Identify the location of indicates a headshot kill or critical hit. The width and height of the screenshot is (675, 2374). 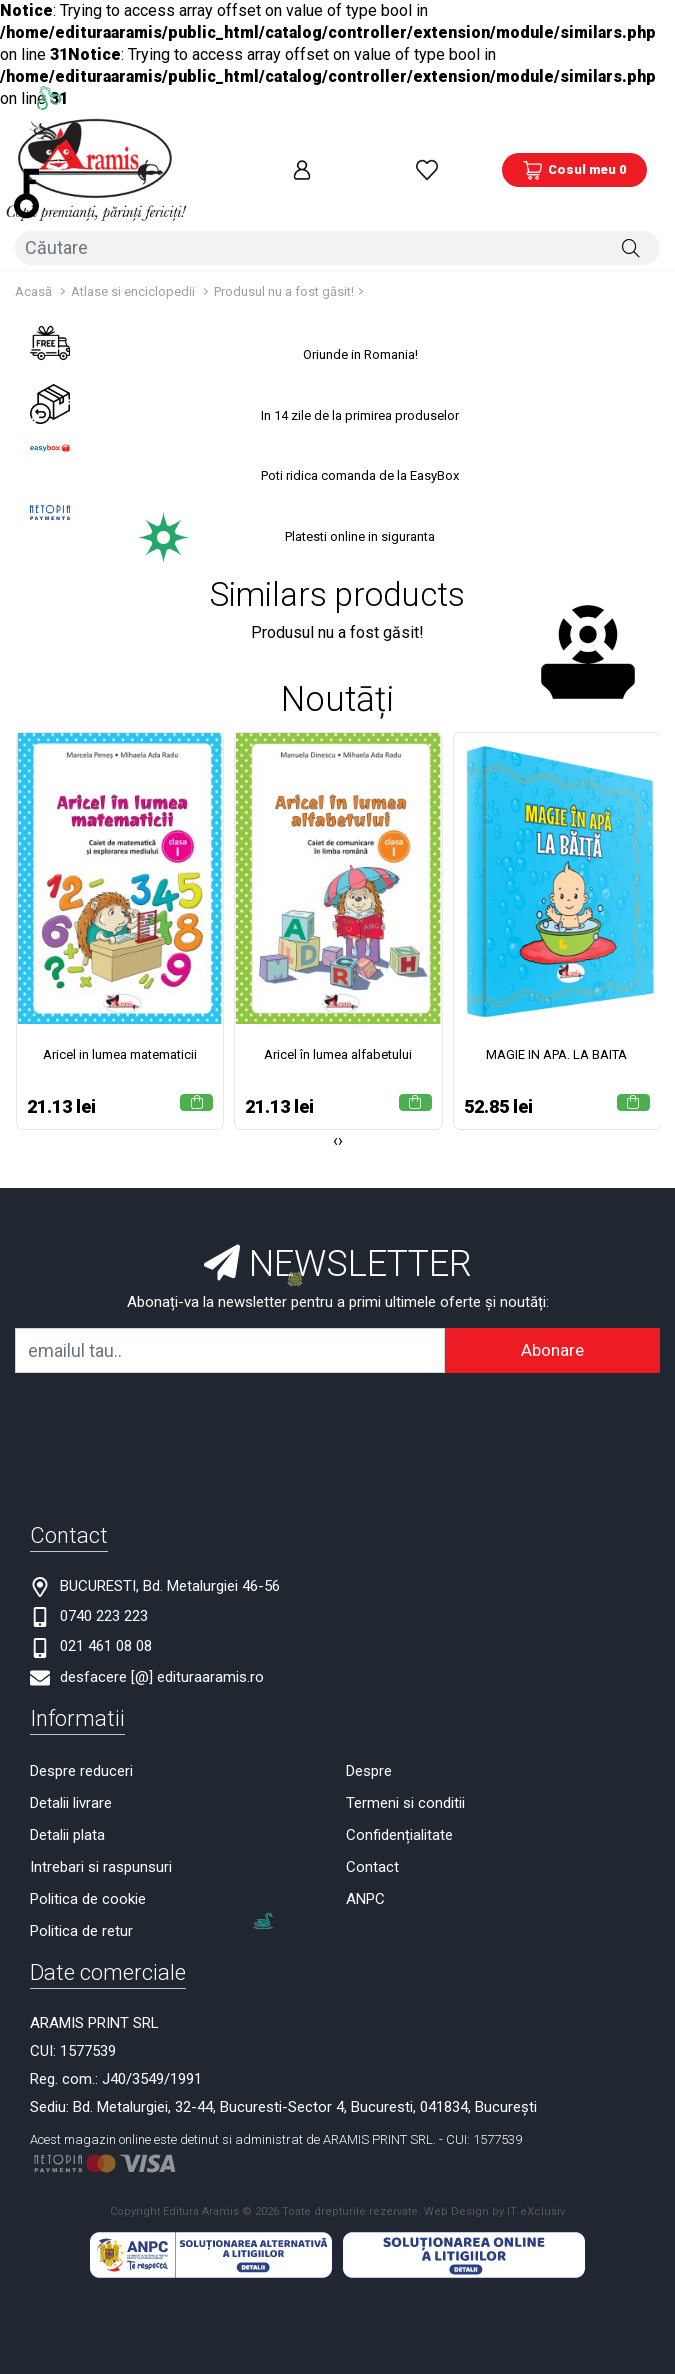
(588, 652).